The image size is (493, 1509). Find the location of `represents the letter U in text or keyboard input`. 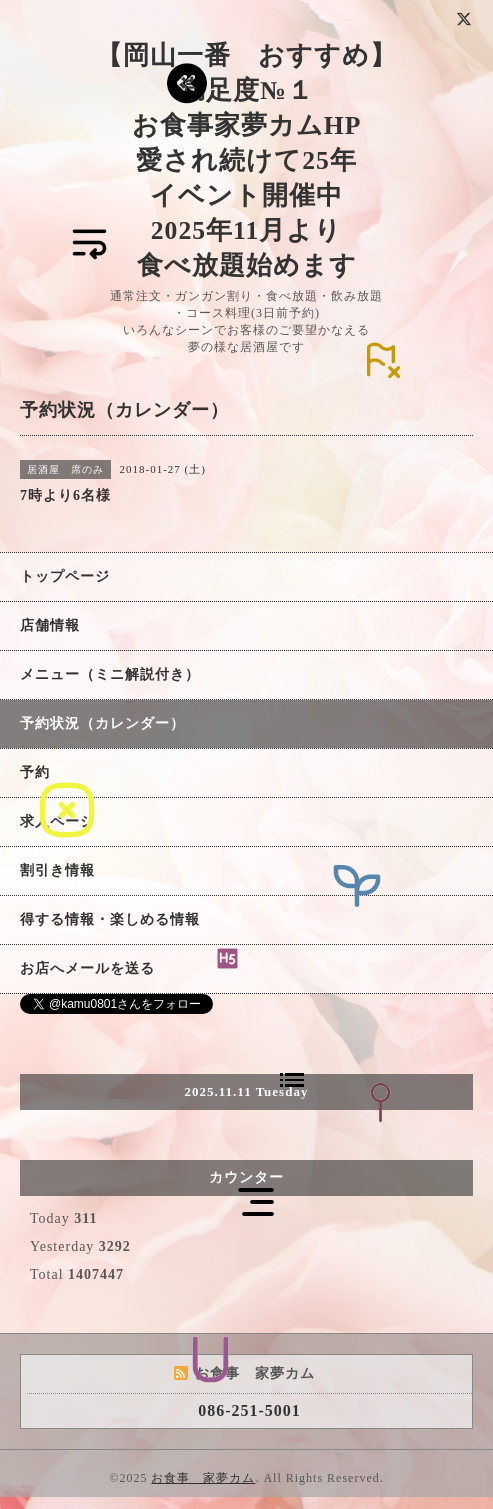

represents the letter U in text or keyboard input is located at coordinates (210, 1359).